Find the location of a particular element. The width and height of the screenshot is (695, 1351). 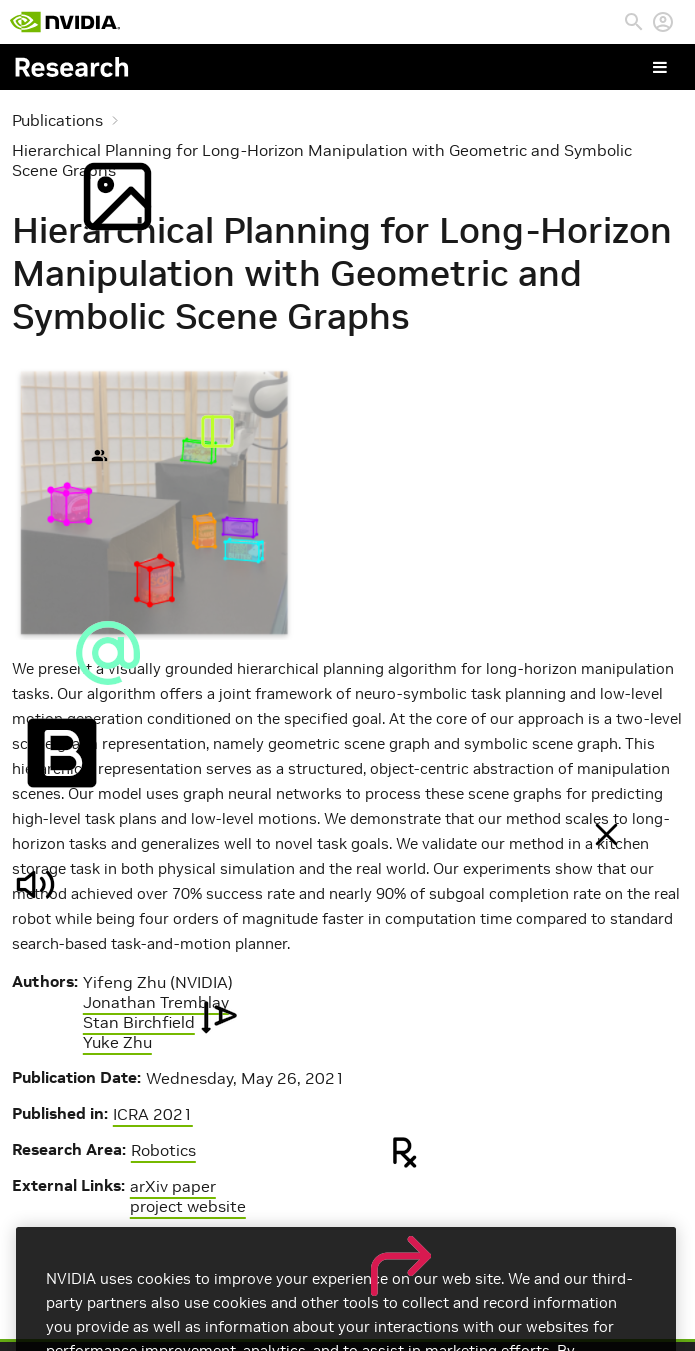

toggle the sidebar panel is located at coordinates (217, 431).